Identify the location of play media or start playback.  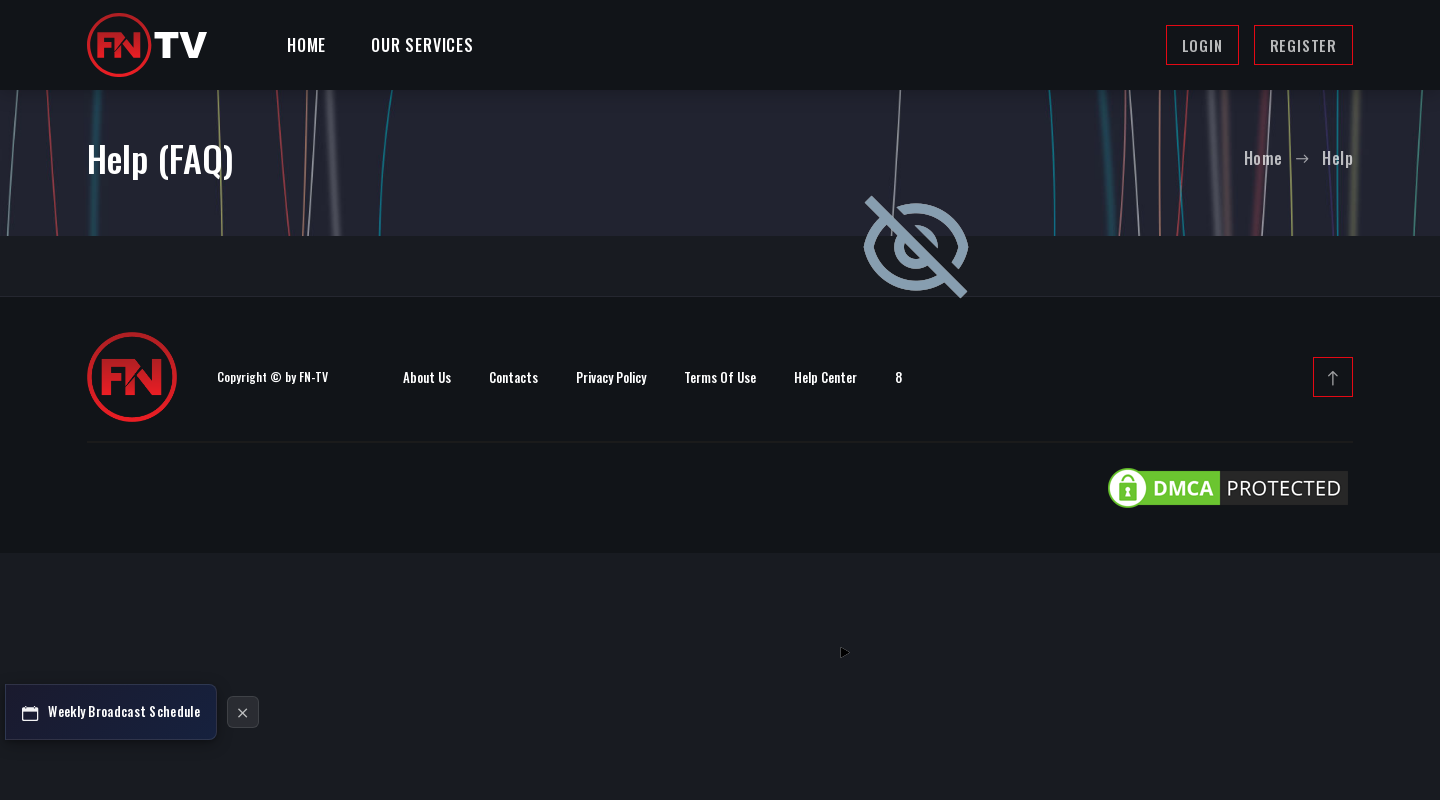
(844, 652).